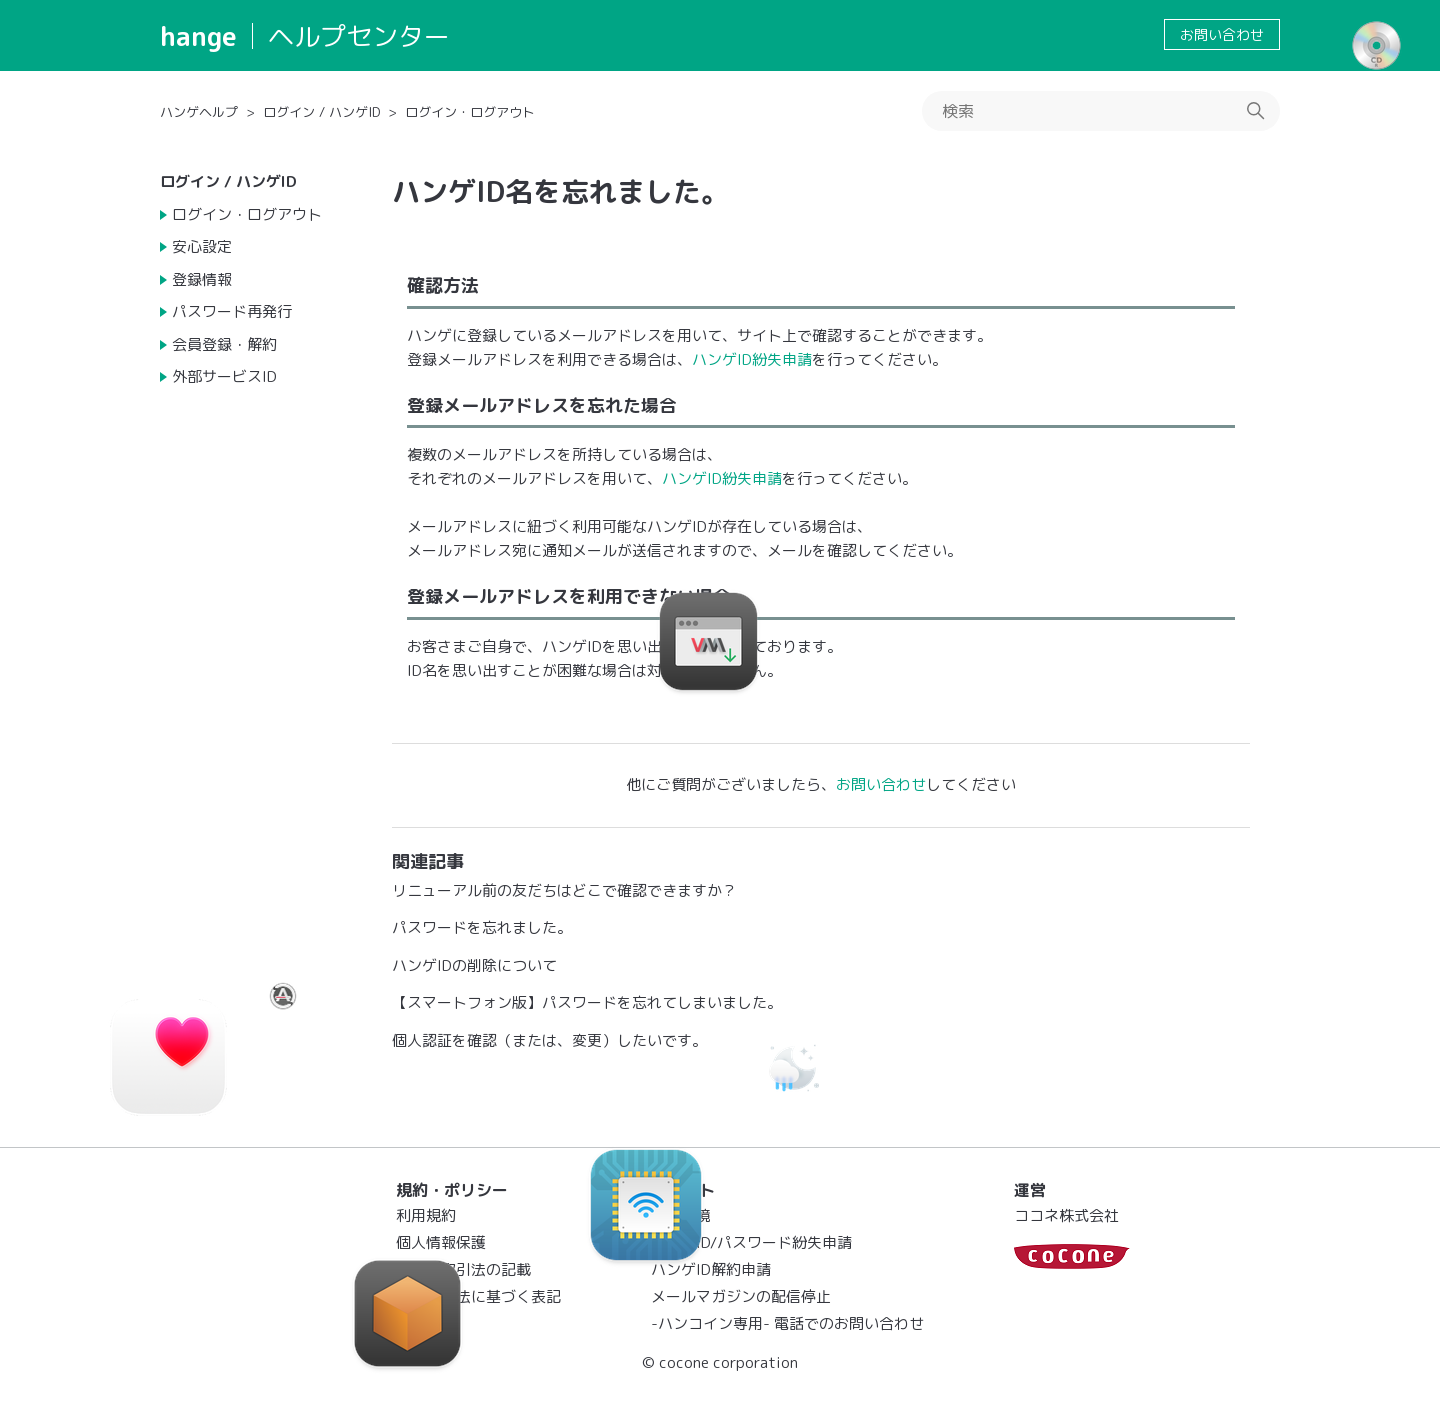 This screenshot has height=1405, width=1440. I want to click on view network adapter settings, so click(646, 1205).